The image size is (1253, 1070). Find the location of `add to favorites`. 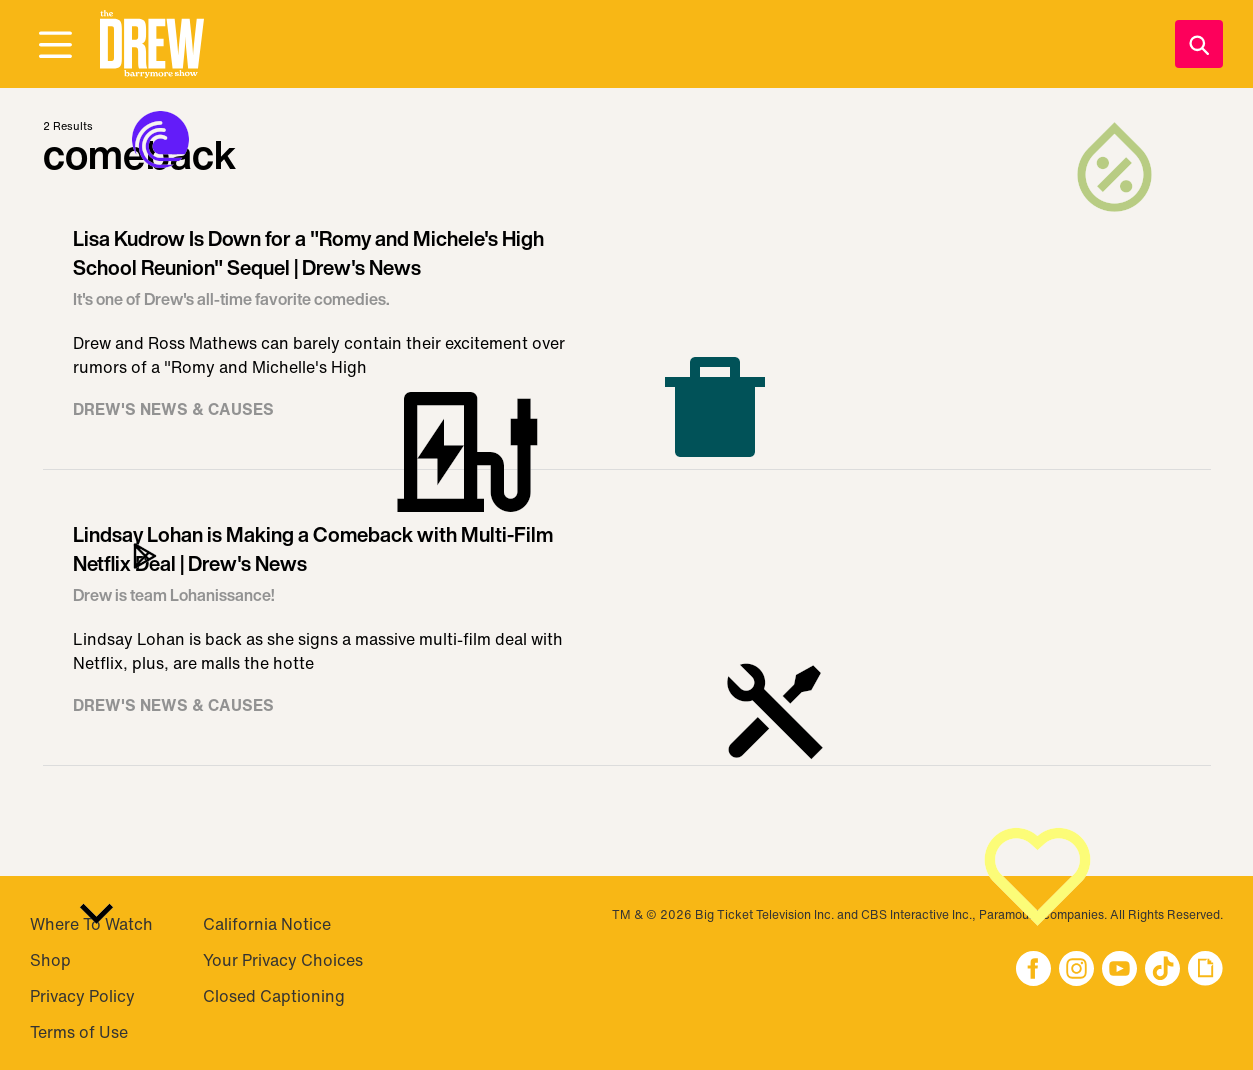

add to favorites is located at coordinates (1037, 875).